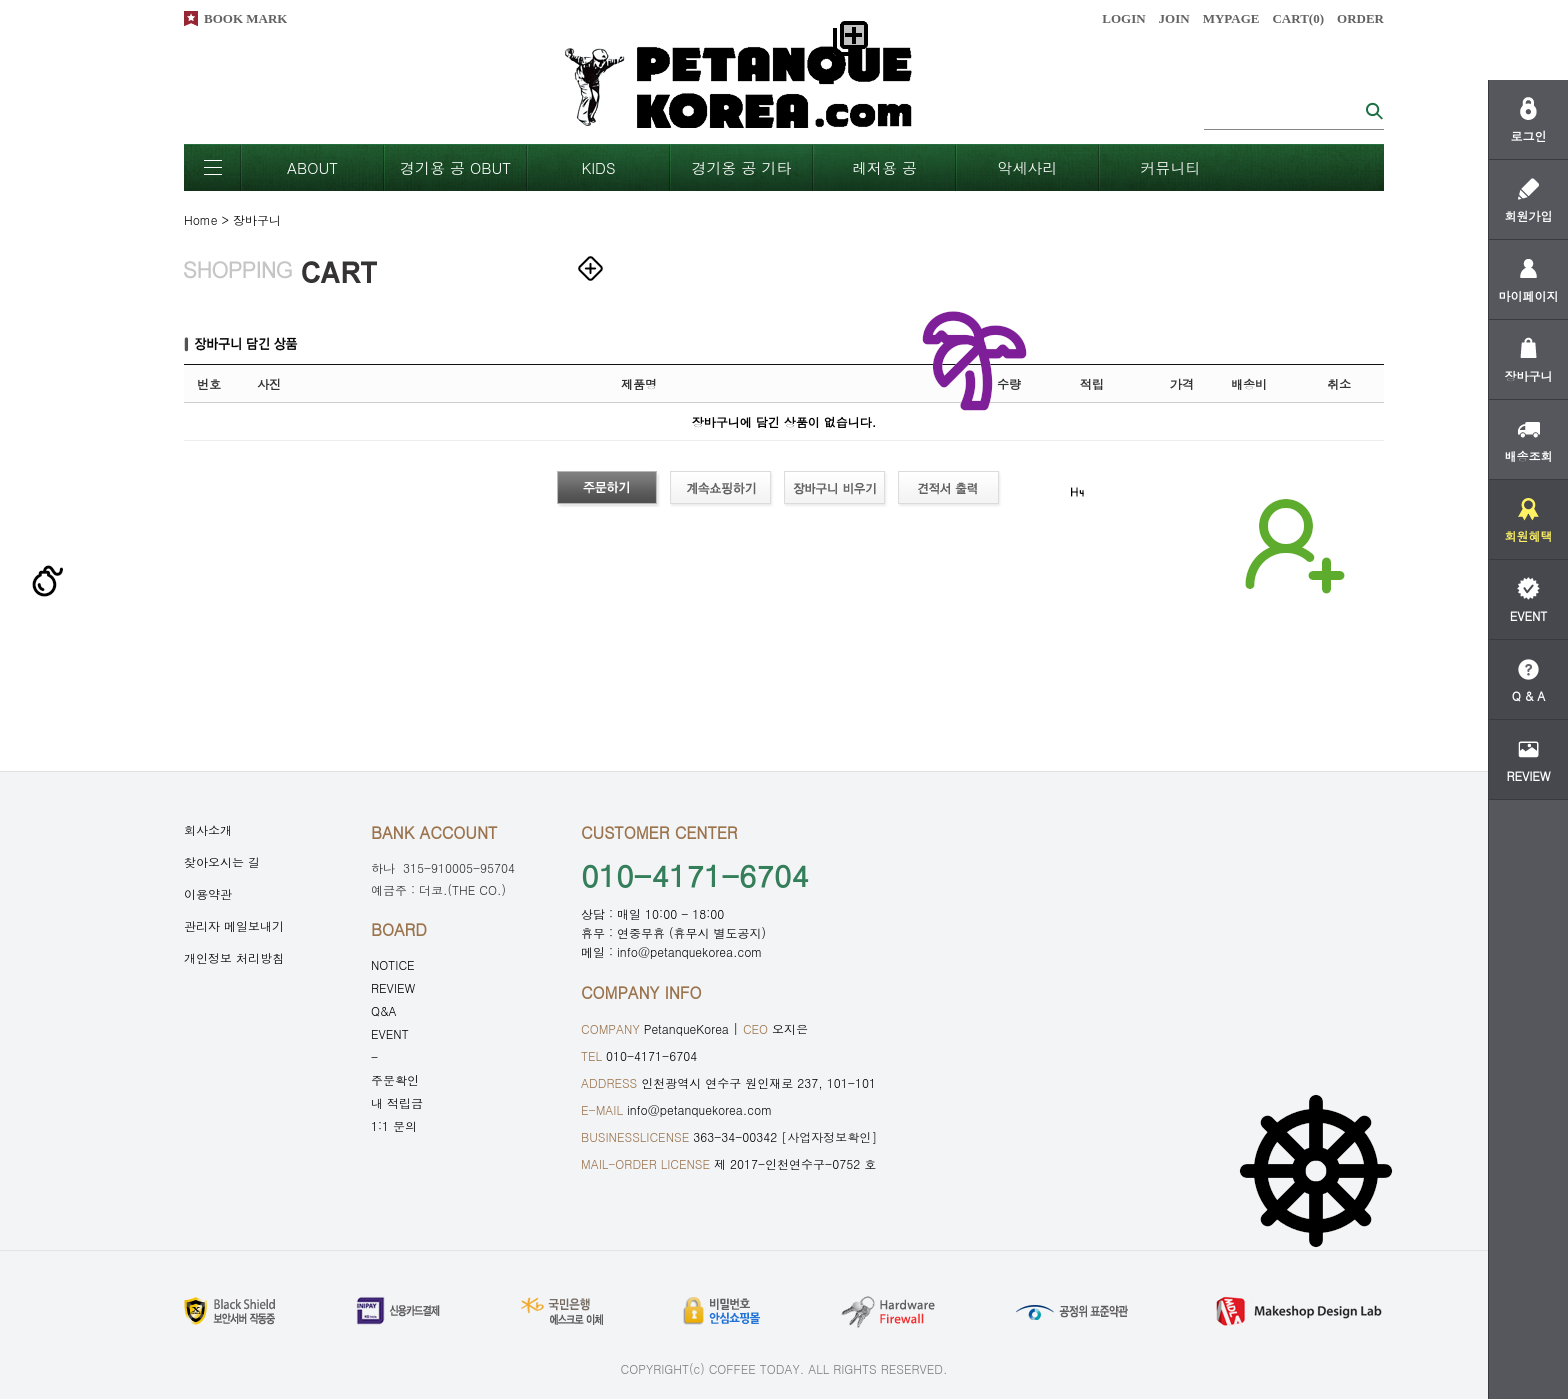  Describe the element at coordinates (1295, 544) in the screenshot. I see `add a new contact or friend` at that location.